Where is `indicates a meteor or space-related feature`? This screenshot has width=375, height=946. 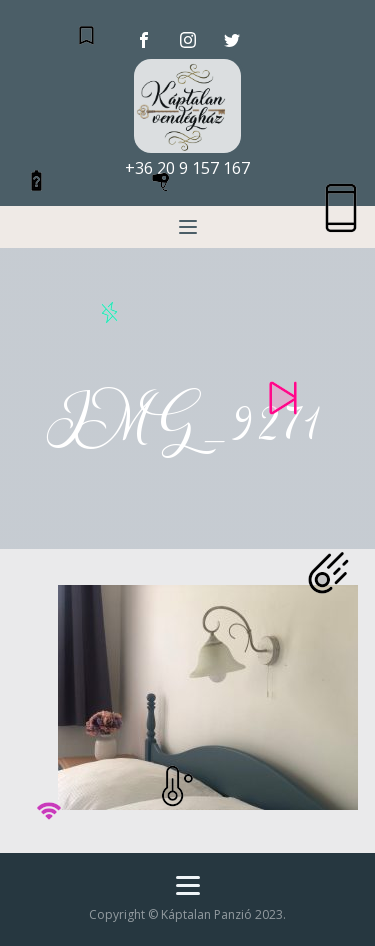
indicates a meteor or space-related feature is located at coordinates (328, 573).